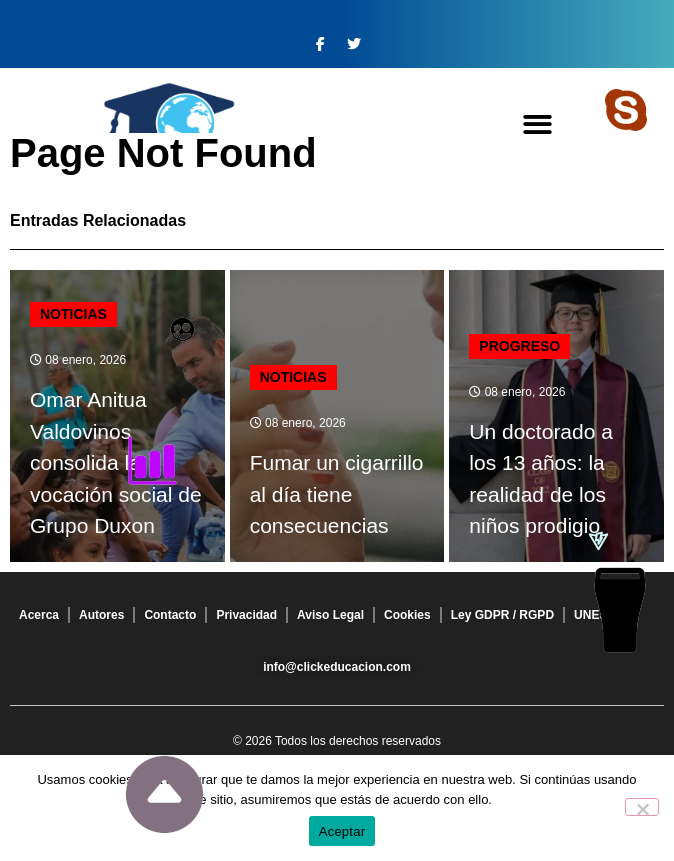  I want to click on vite development tool or project, so click(598, 540).